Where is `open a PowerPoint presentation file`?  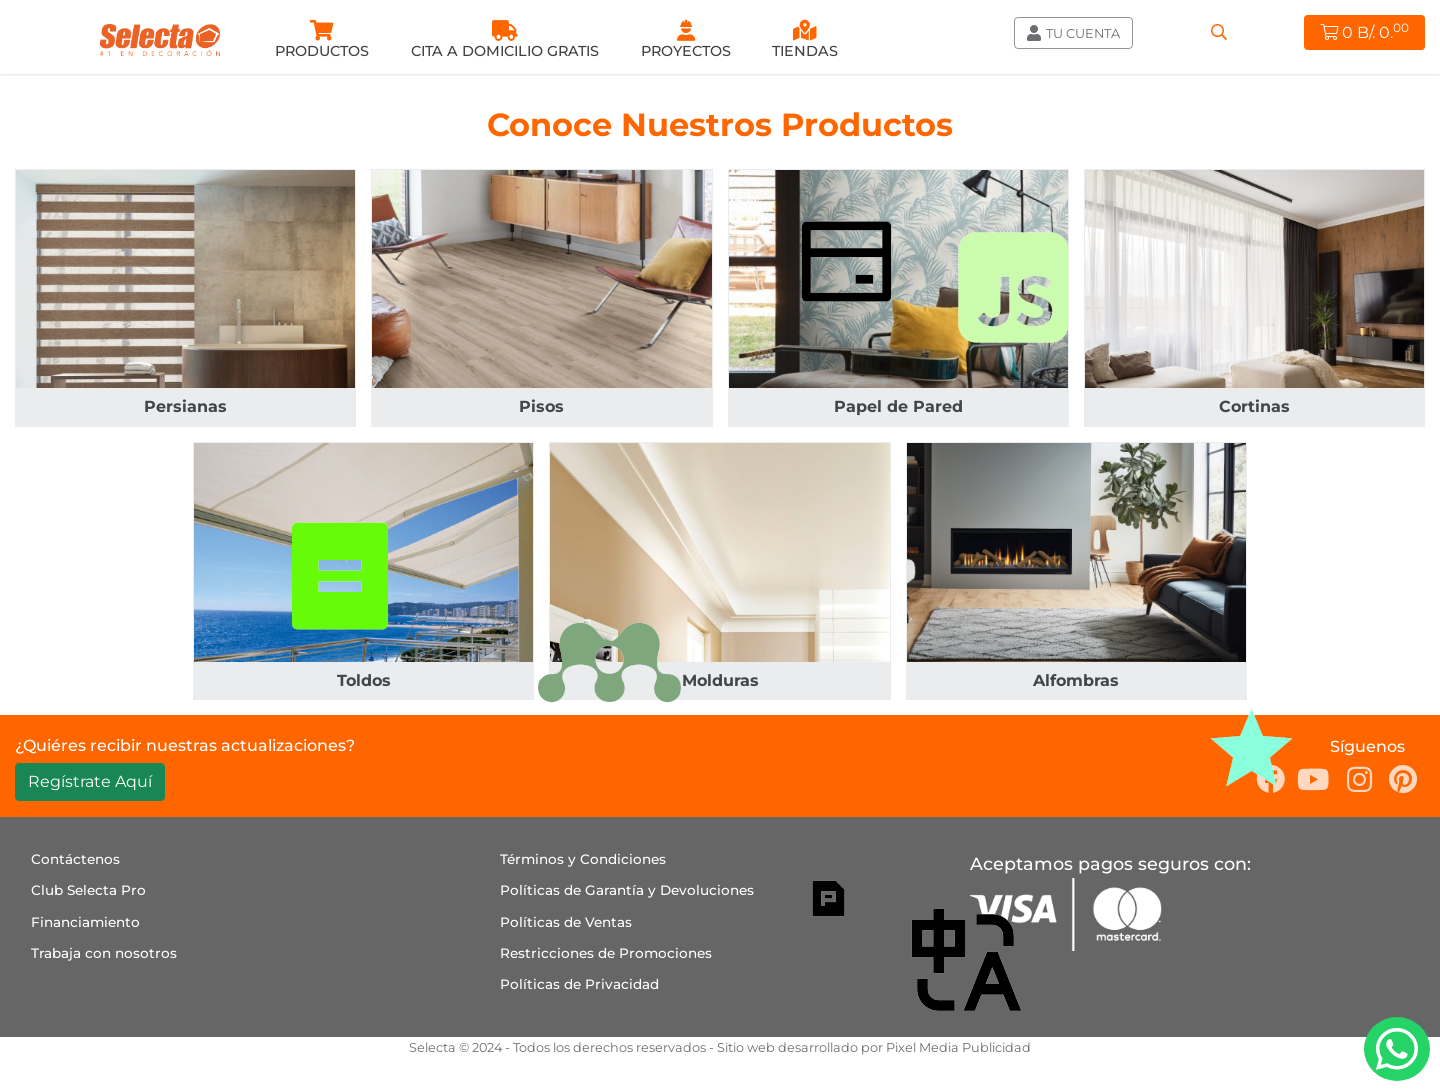 open a PowerPoint presentation file is located at coordinates (828, 898).